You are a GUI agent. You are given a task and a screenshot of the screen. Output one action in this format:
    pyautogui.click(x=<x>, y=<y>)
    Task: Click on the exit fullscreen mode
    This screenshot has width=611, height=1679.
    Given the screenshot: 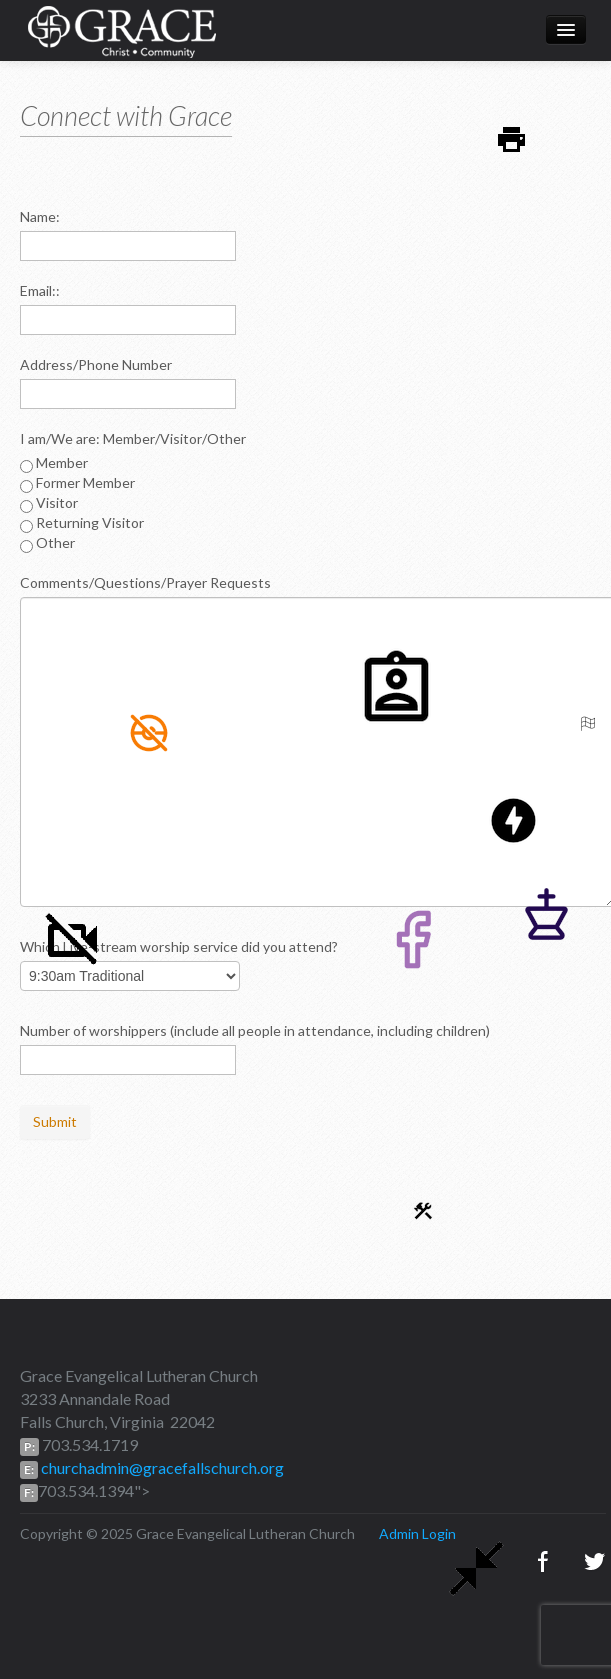 What is the action you would take?
    pyautogui.click(x=476, y=1568)
    